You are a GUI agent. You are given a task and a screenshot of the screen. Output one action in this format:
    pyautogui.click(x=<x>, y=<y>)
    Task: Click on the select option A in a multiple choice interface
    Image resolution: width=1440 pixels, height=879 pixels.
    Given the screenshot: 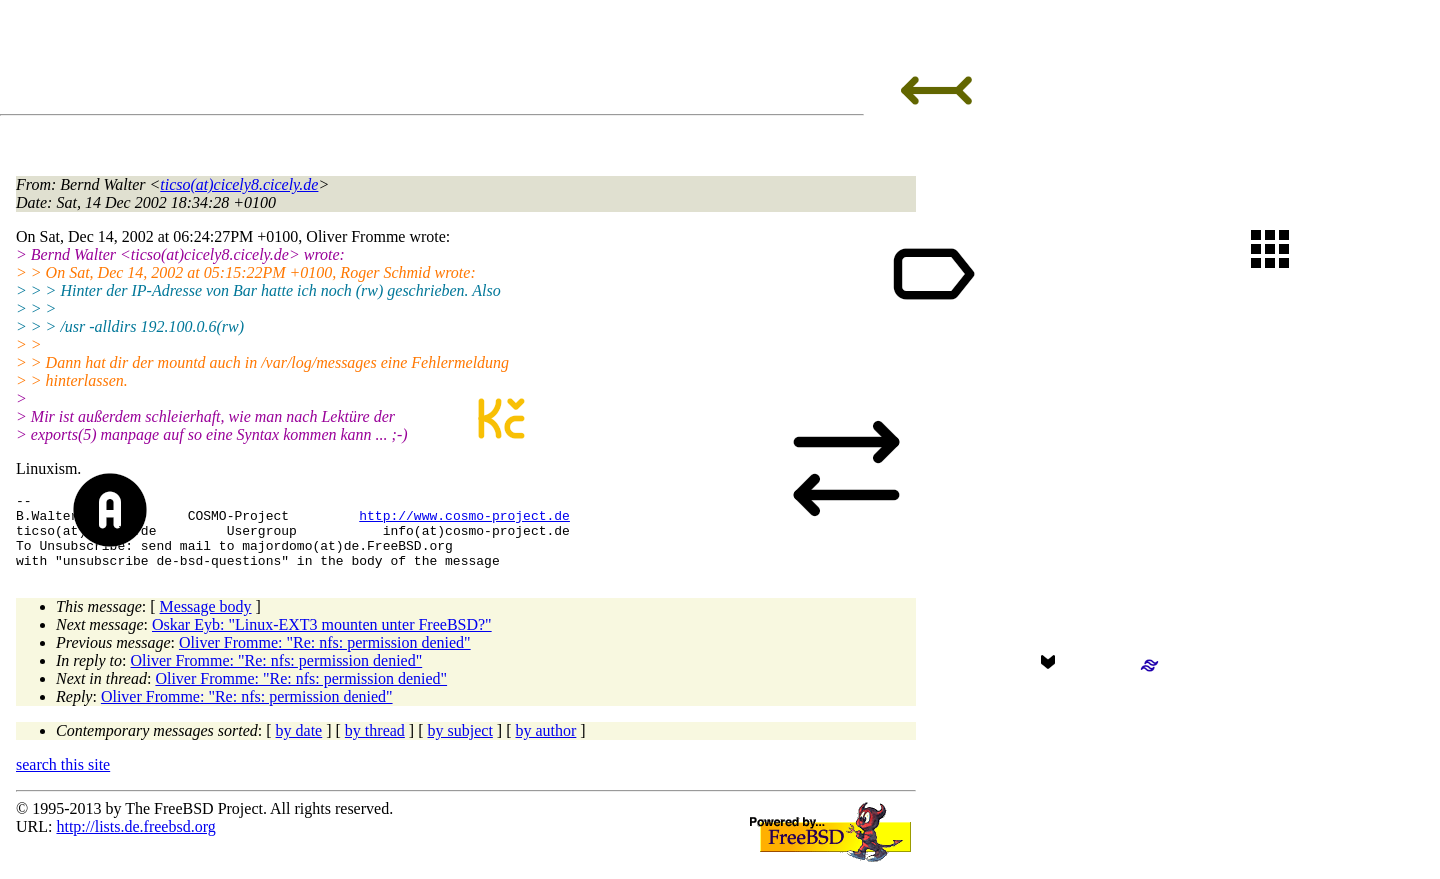 What is the action you would take?
    pyautogui.click(x=110, y=510)
    